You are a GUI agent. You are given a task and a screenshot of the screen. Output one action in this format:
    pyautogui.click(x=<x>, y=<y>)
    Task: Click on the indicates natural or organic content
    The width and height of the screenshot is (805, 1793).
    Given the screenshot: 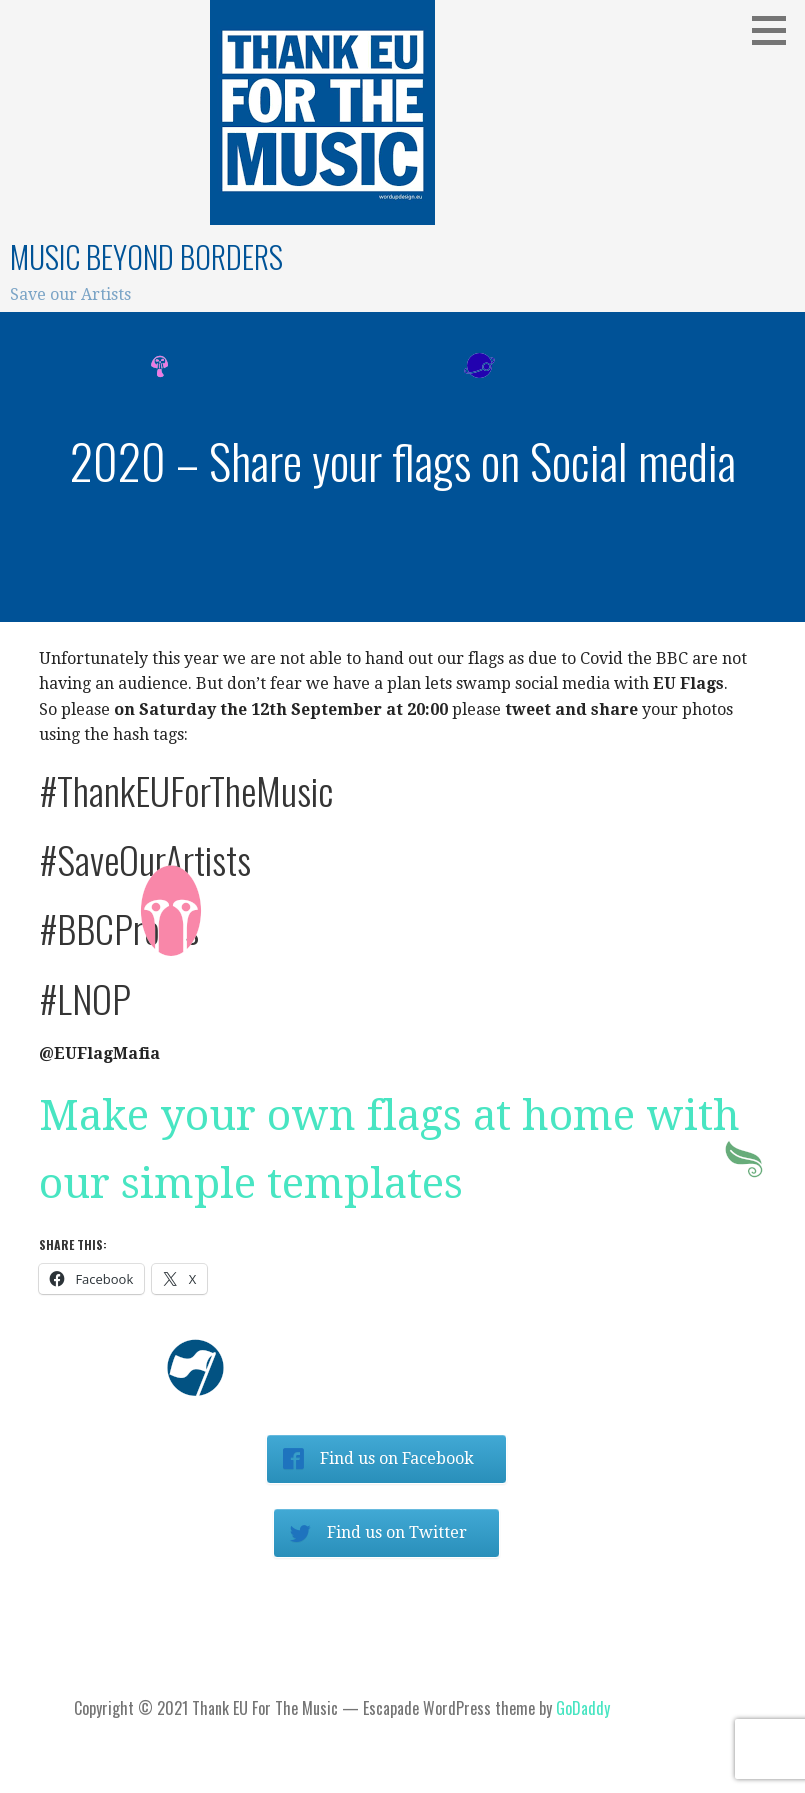 What is the action you would take?
    pyautogui.click(x=744, y=1159)
    